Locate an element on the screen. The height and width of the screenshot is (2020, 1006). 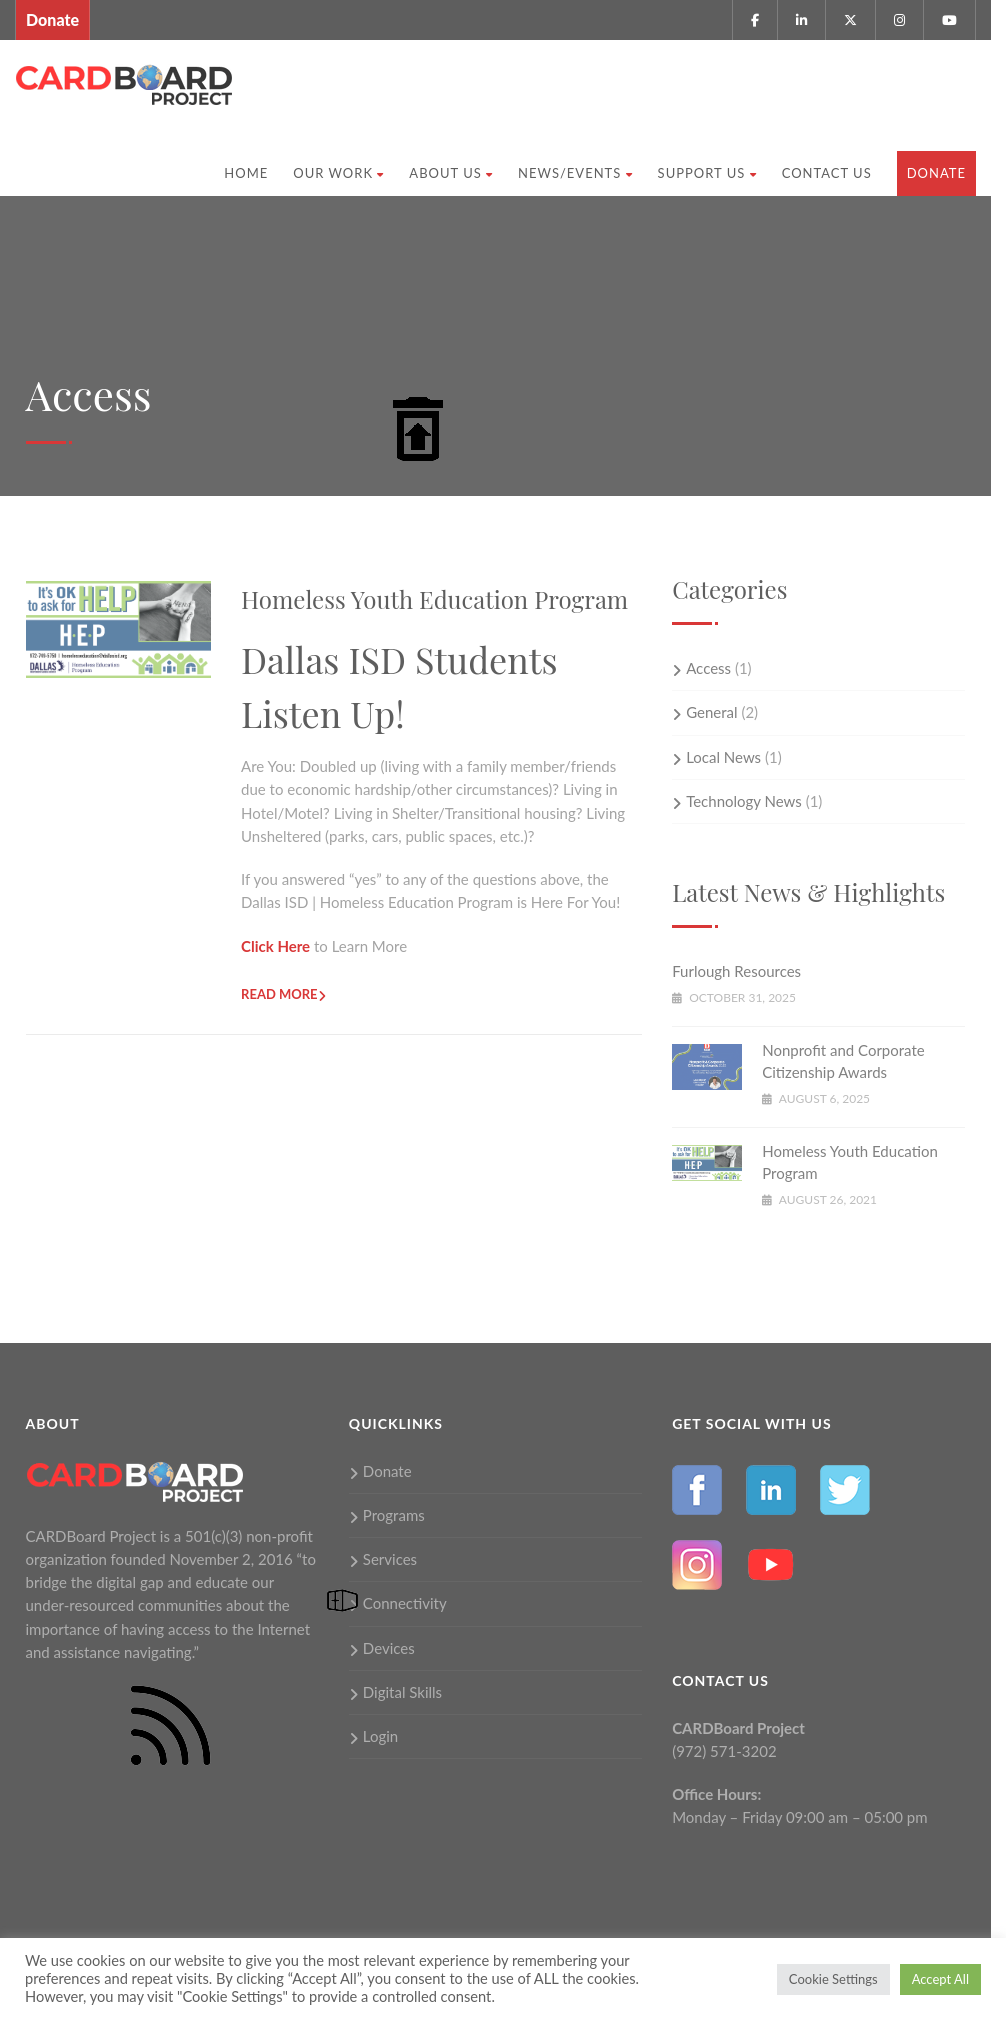
view shipping or freight details is located at coordinates (342, 1600).